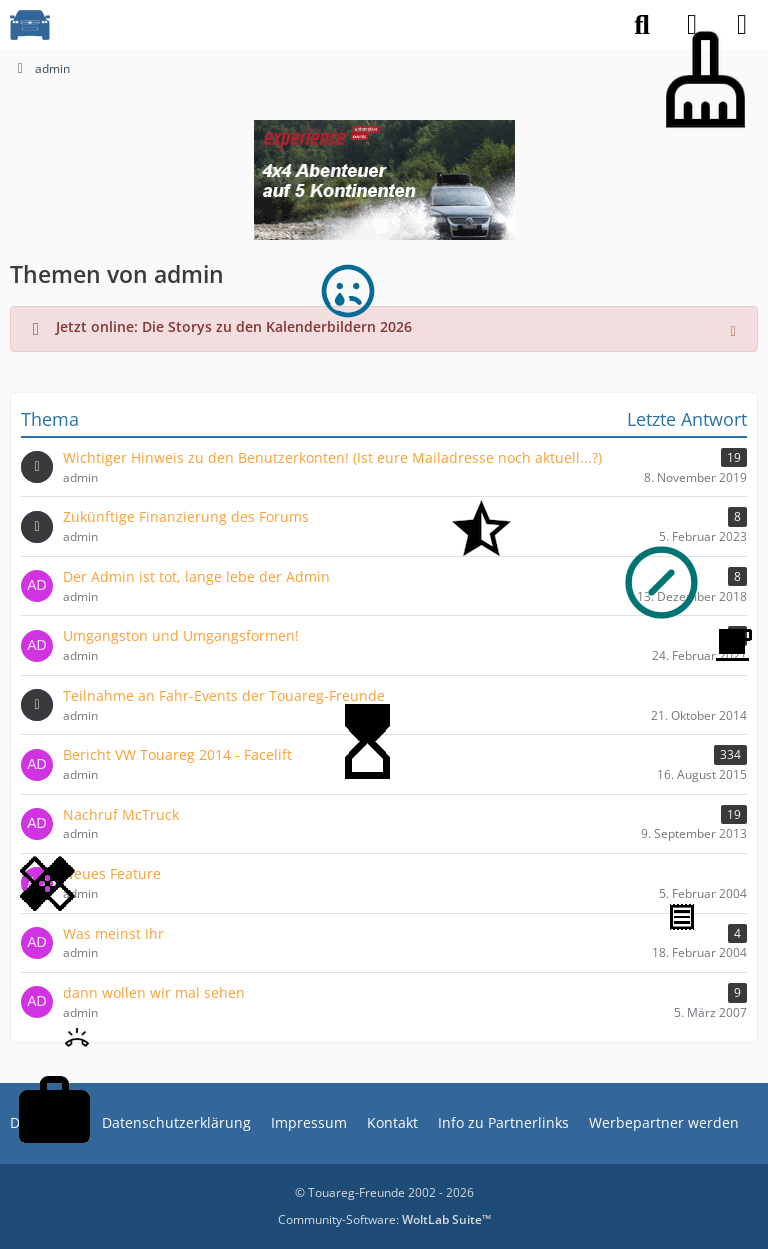  I want to click on access work-related files or apps, so click(54, 1111).